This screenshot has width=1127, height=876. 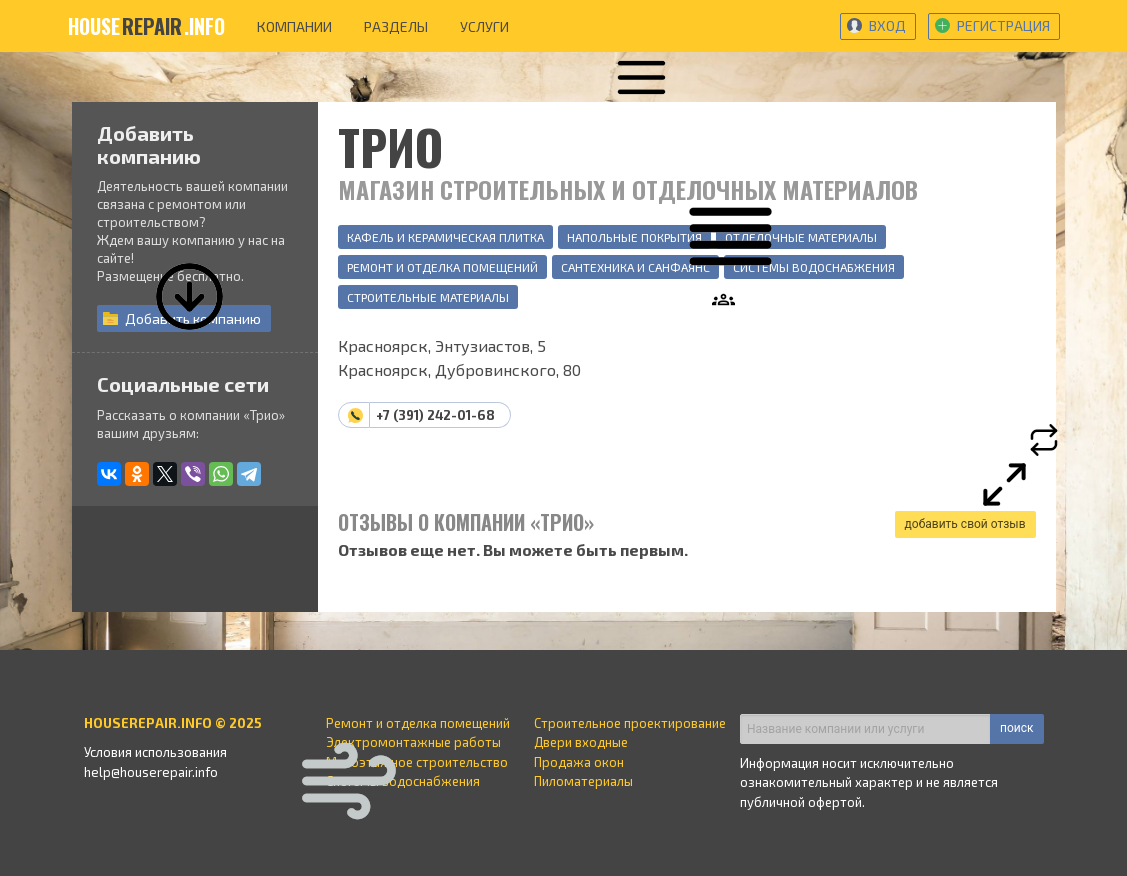 What do you see at coordinates (730, 236) in the screenshot?
I see `justify text alignment` at bounding box center [730, 236].